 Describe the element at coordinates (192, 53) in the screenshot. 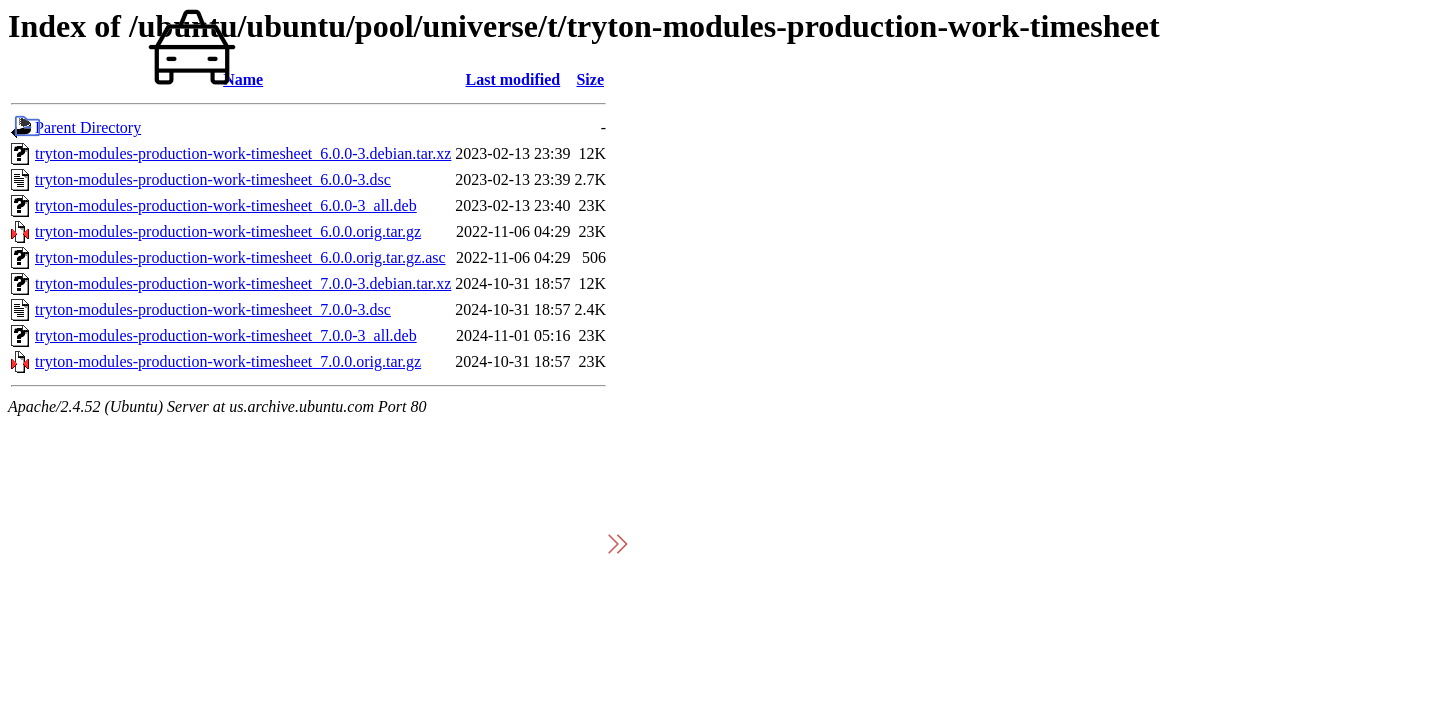

I see `request a taxi or cab ride` at that location.